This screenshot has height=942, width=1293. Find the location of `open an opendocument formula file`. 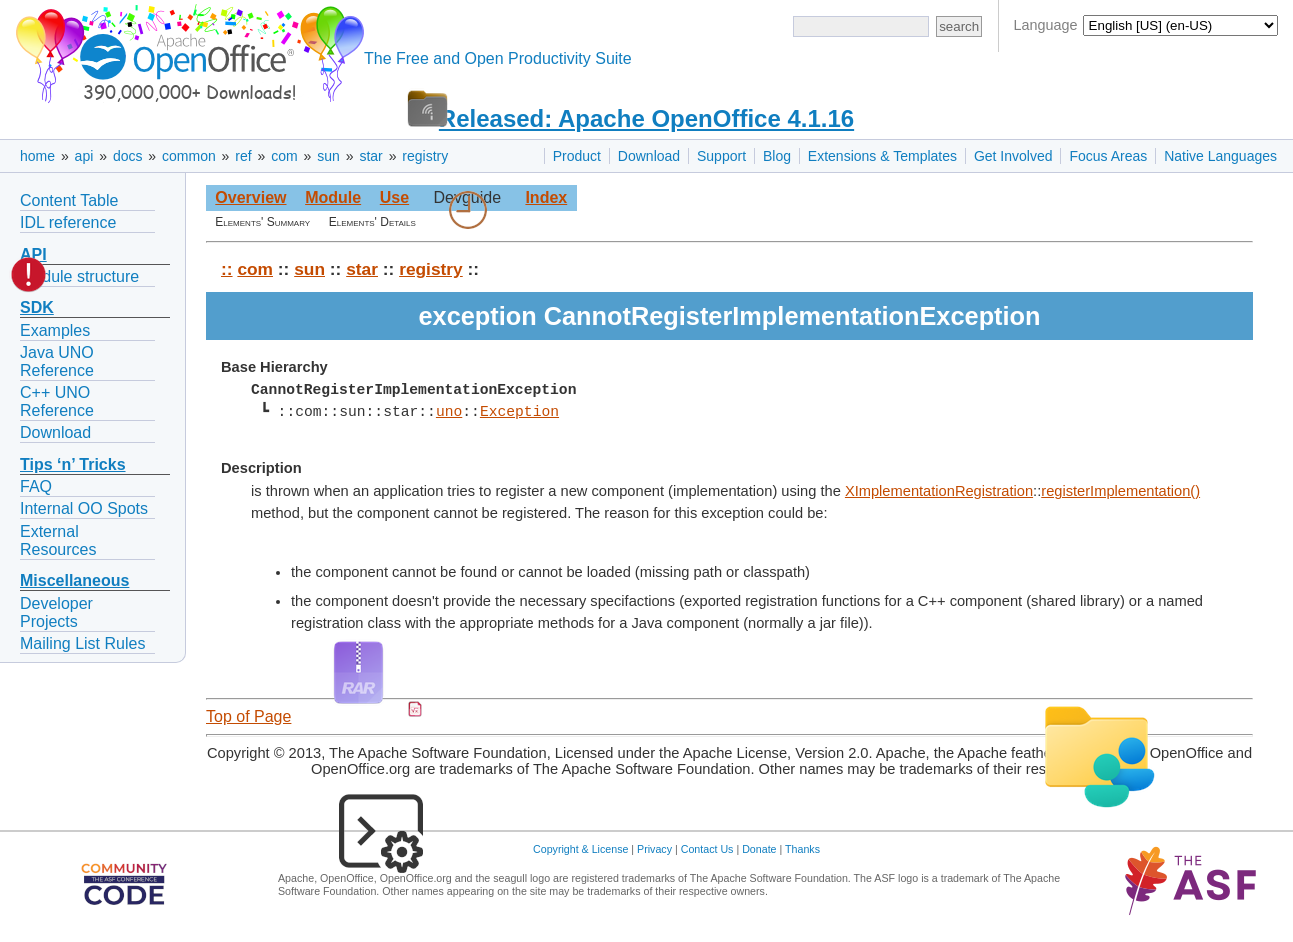

open an opendocument formula file is located at coordinates (415, 709).